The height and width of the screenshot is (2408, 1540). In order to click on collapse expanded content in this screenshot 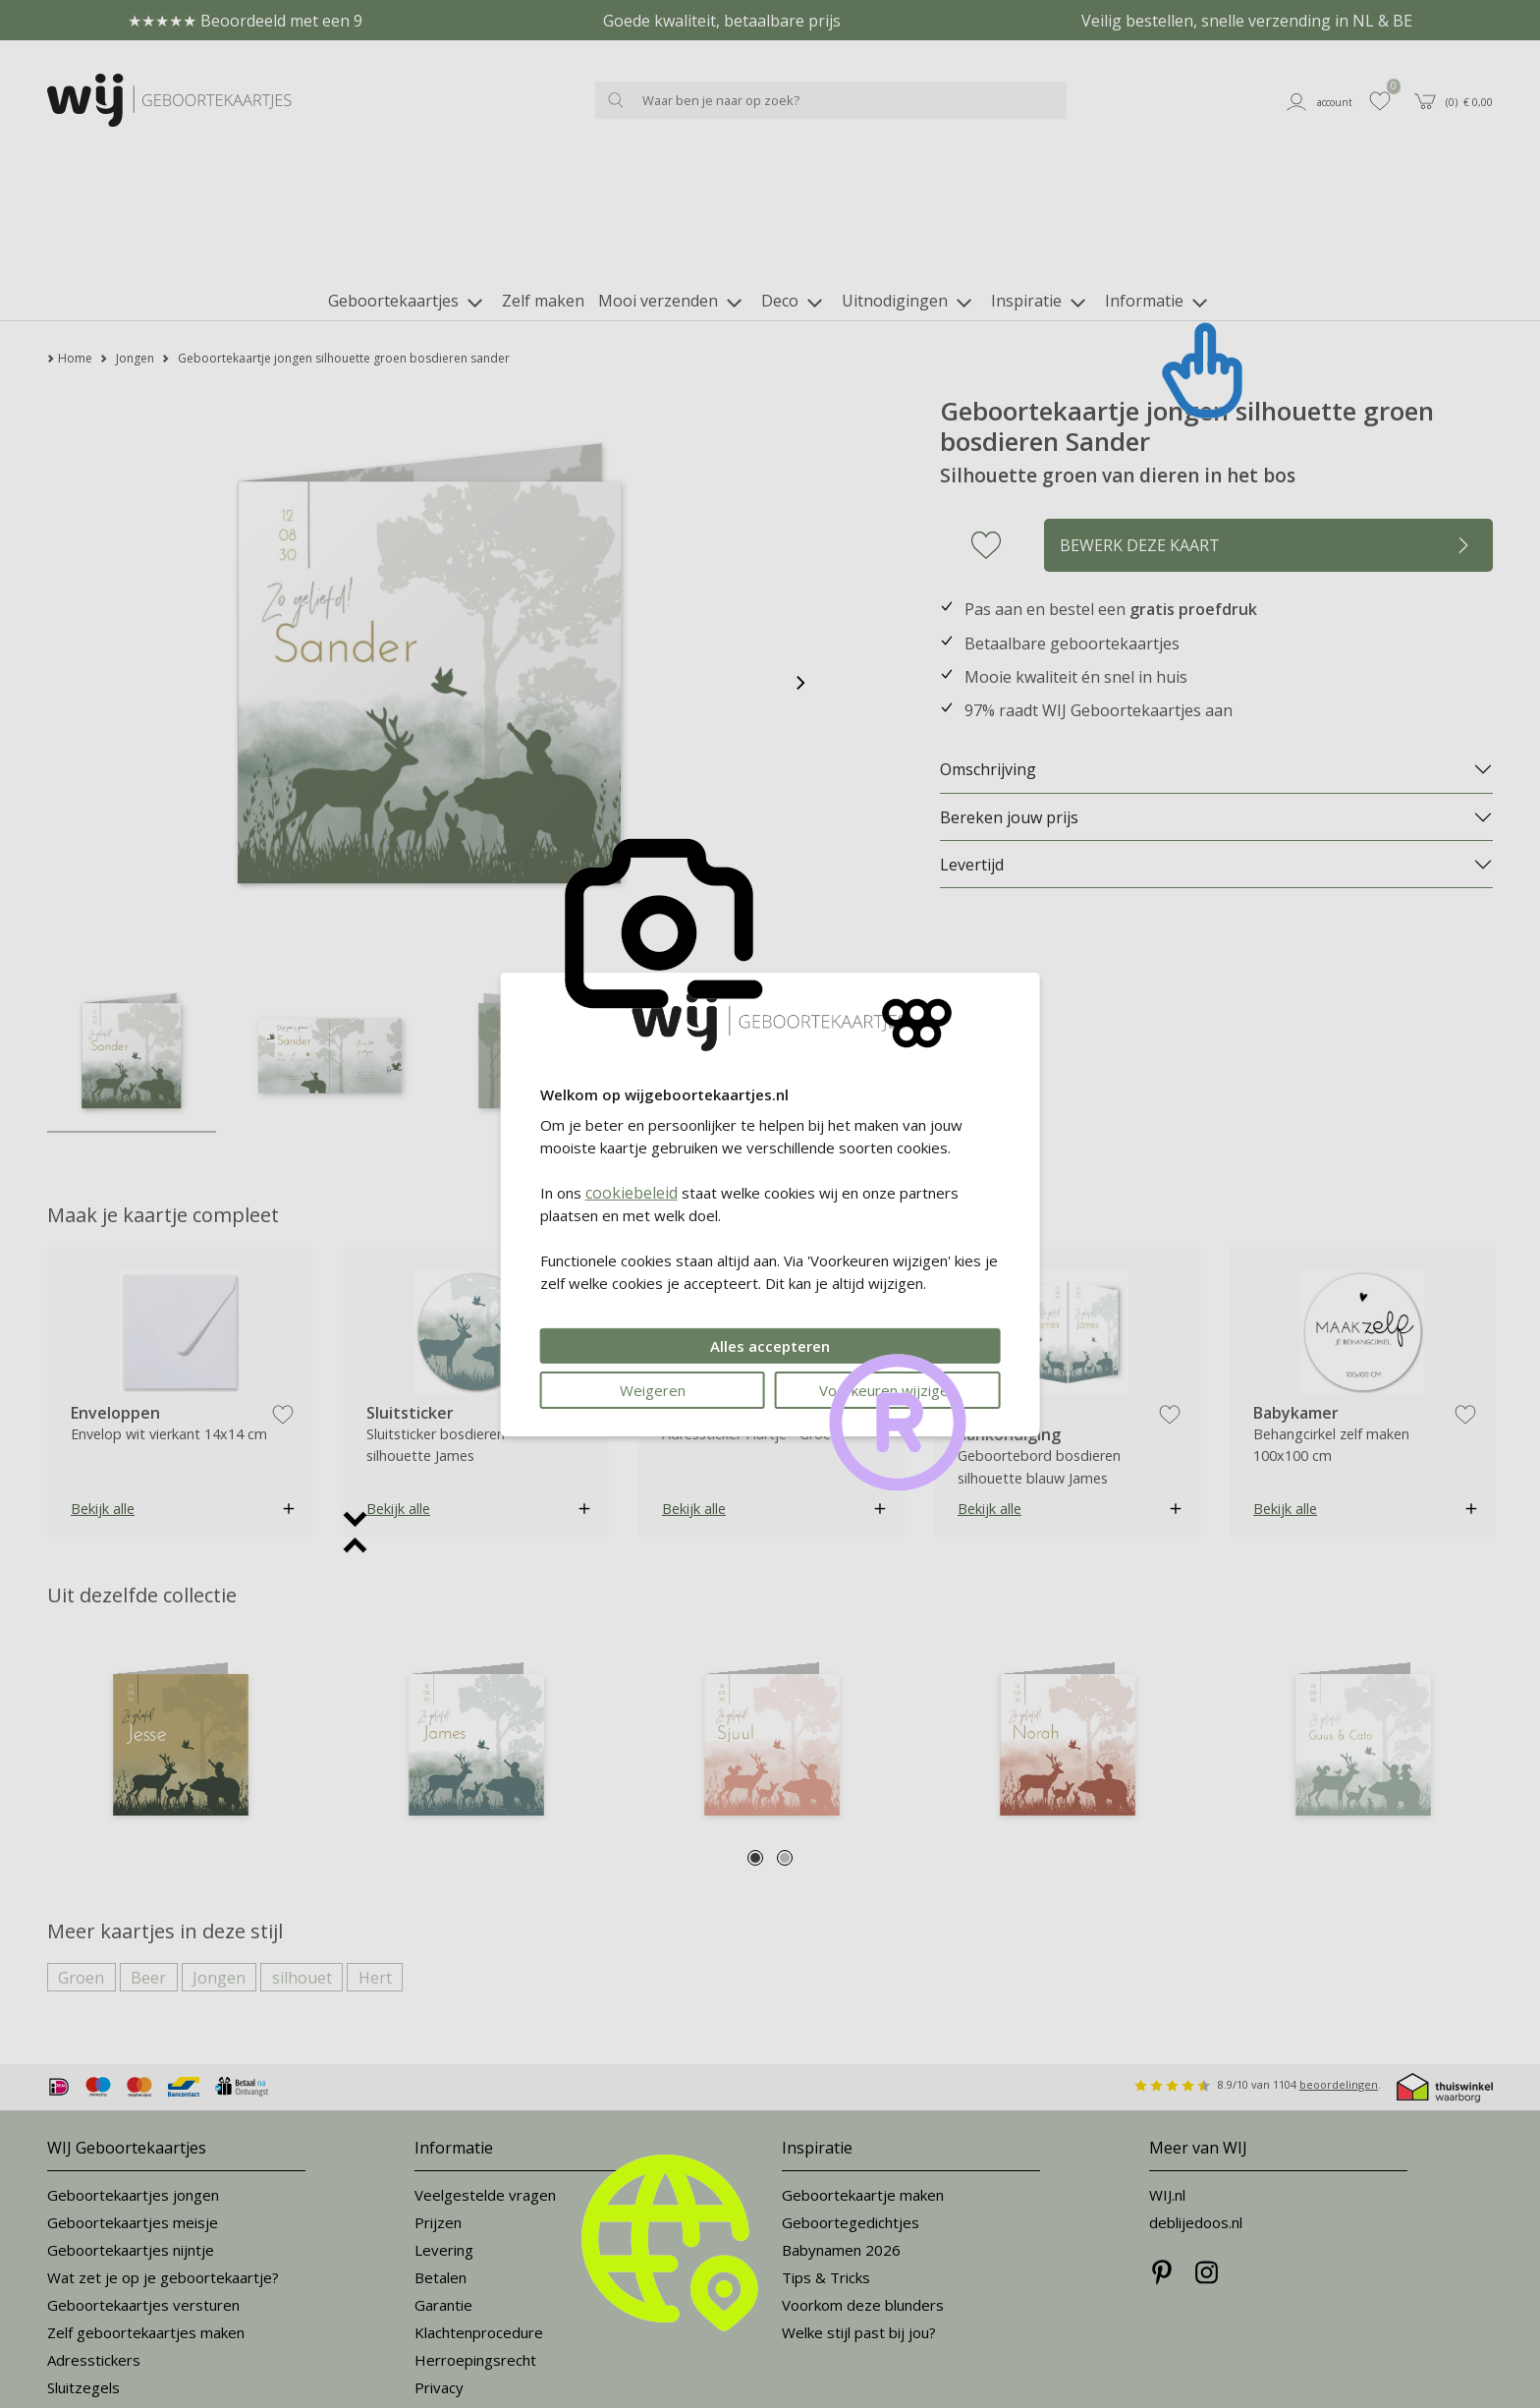, I will do `click(355, 1532)`.